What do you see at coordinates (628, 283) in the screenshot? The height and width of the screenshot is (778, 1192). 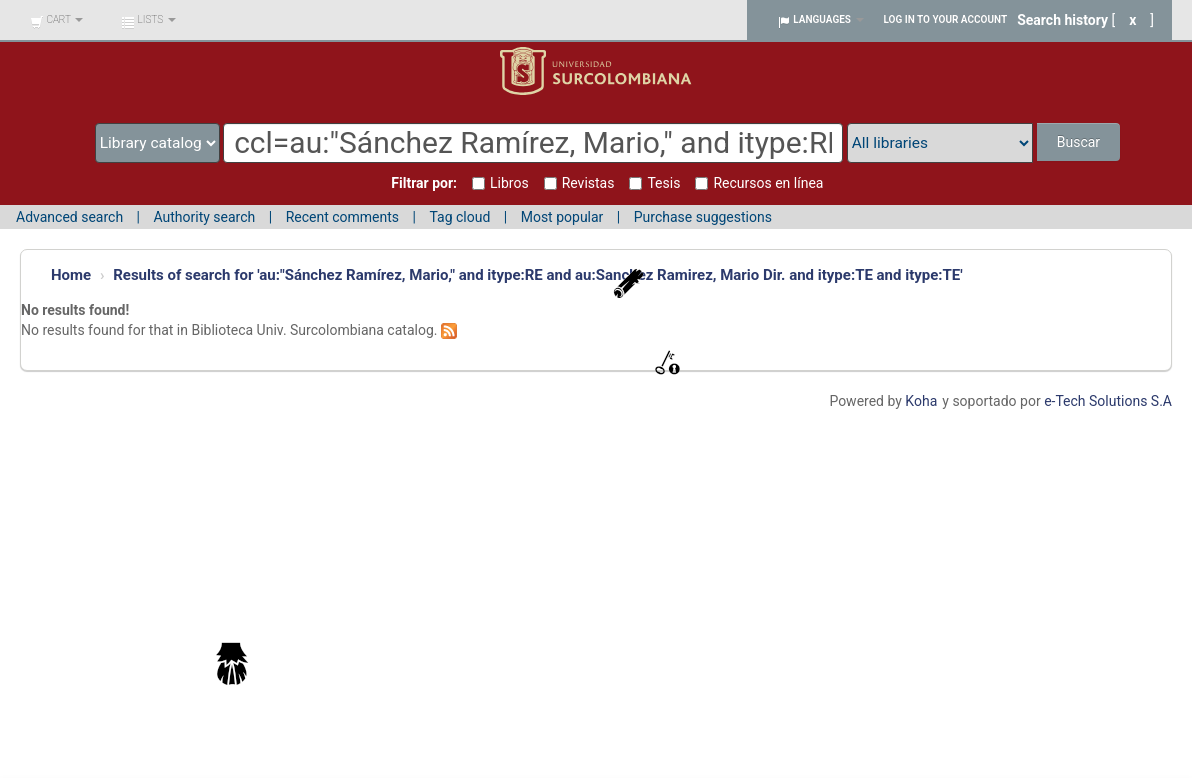 I see `view activity log or history` at bounding box center [628, 283].